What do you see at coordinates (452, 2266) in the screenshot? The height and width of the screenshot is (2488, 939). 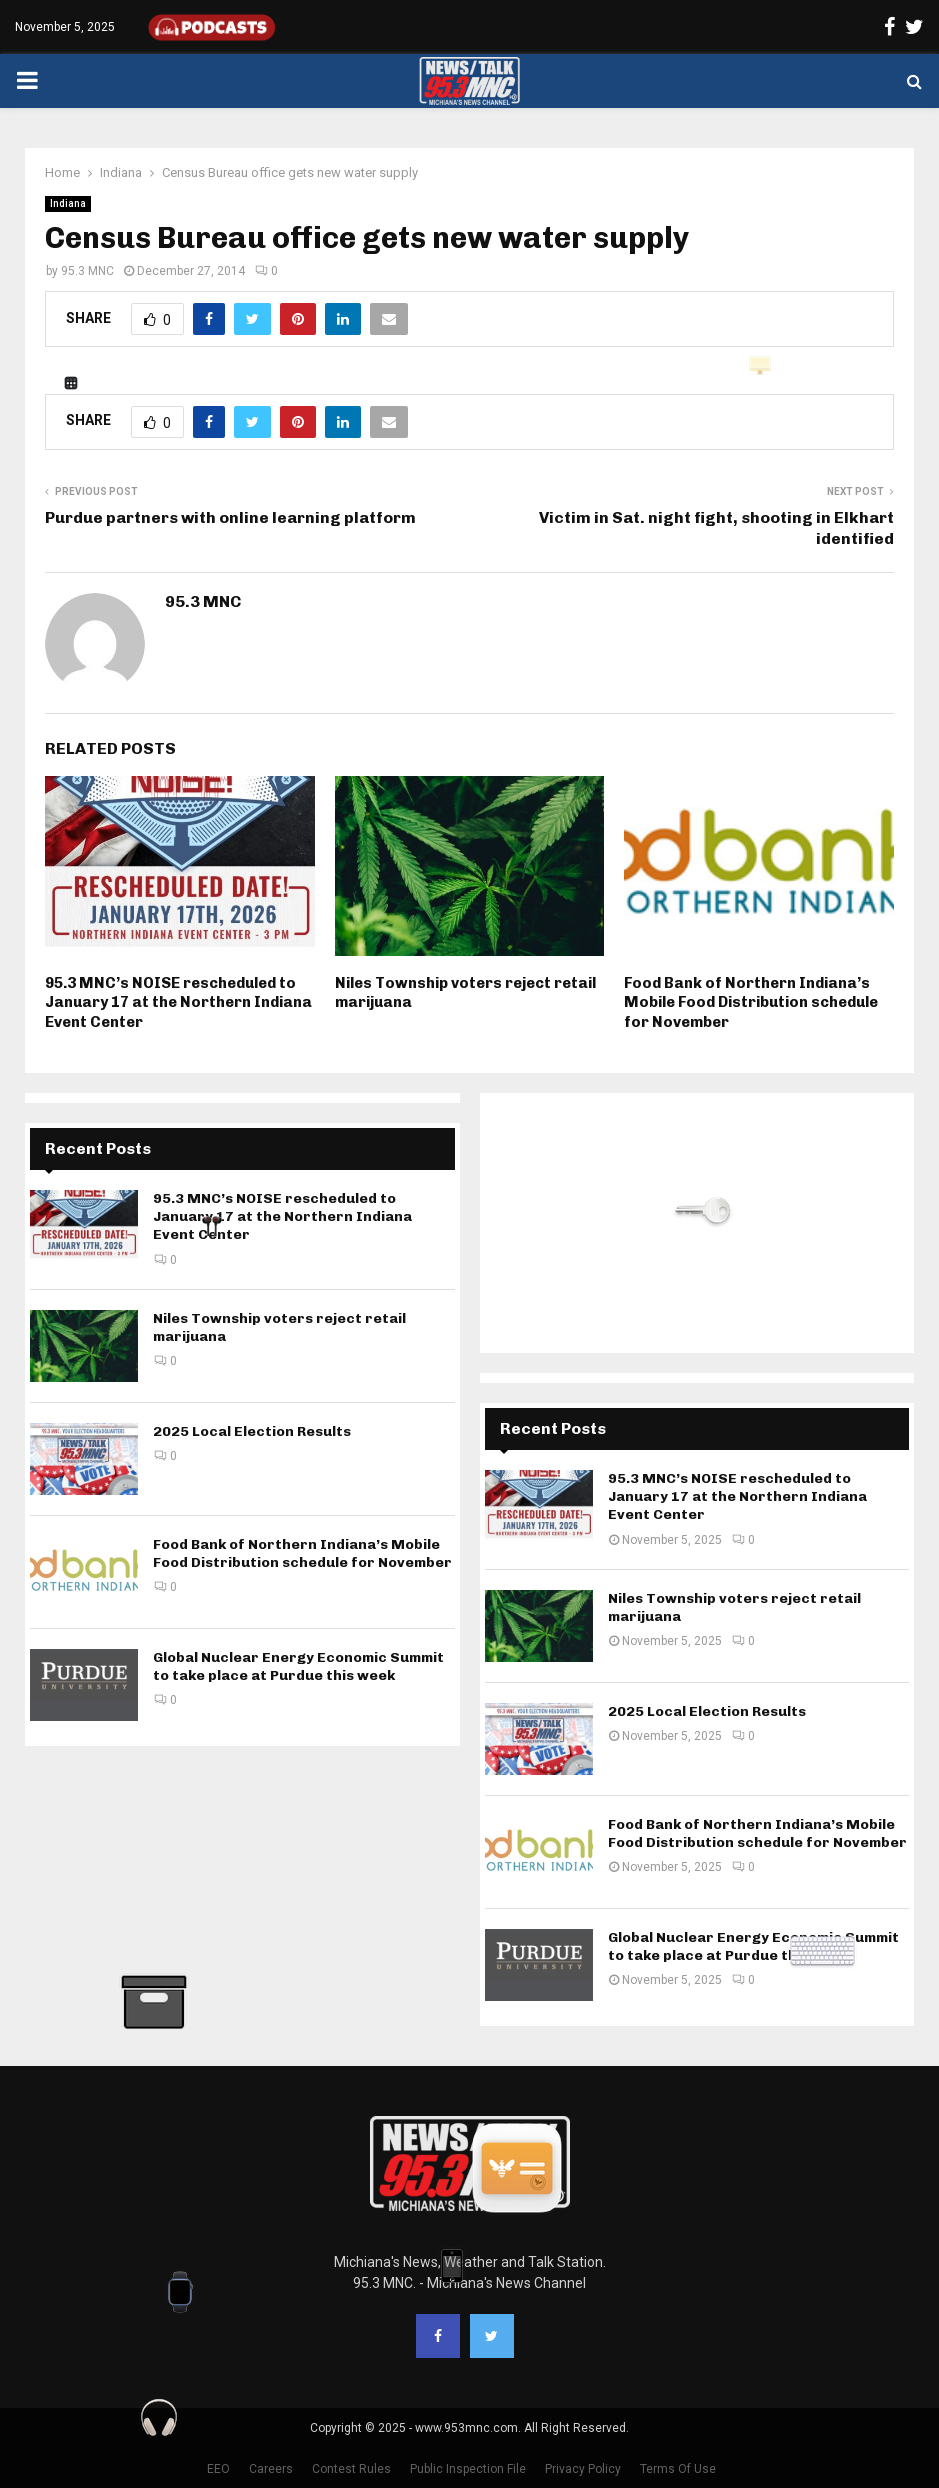 I see `iPod Touch device in sidebar navigation` at bounding box center [452, 2266].